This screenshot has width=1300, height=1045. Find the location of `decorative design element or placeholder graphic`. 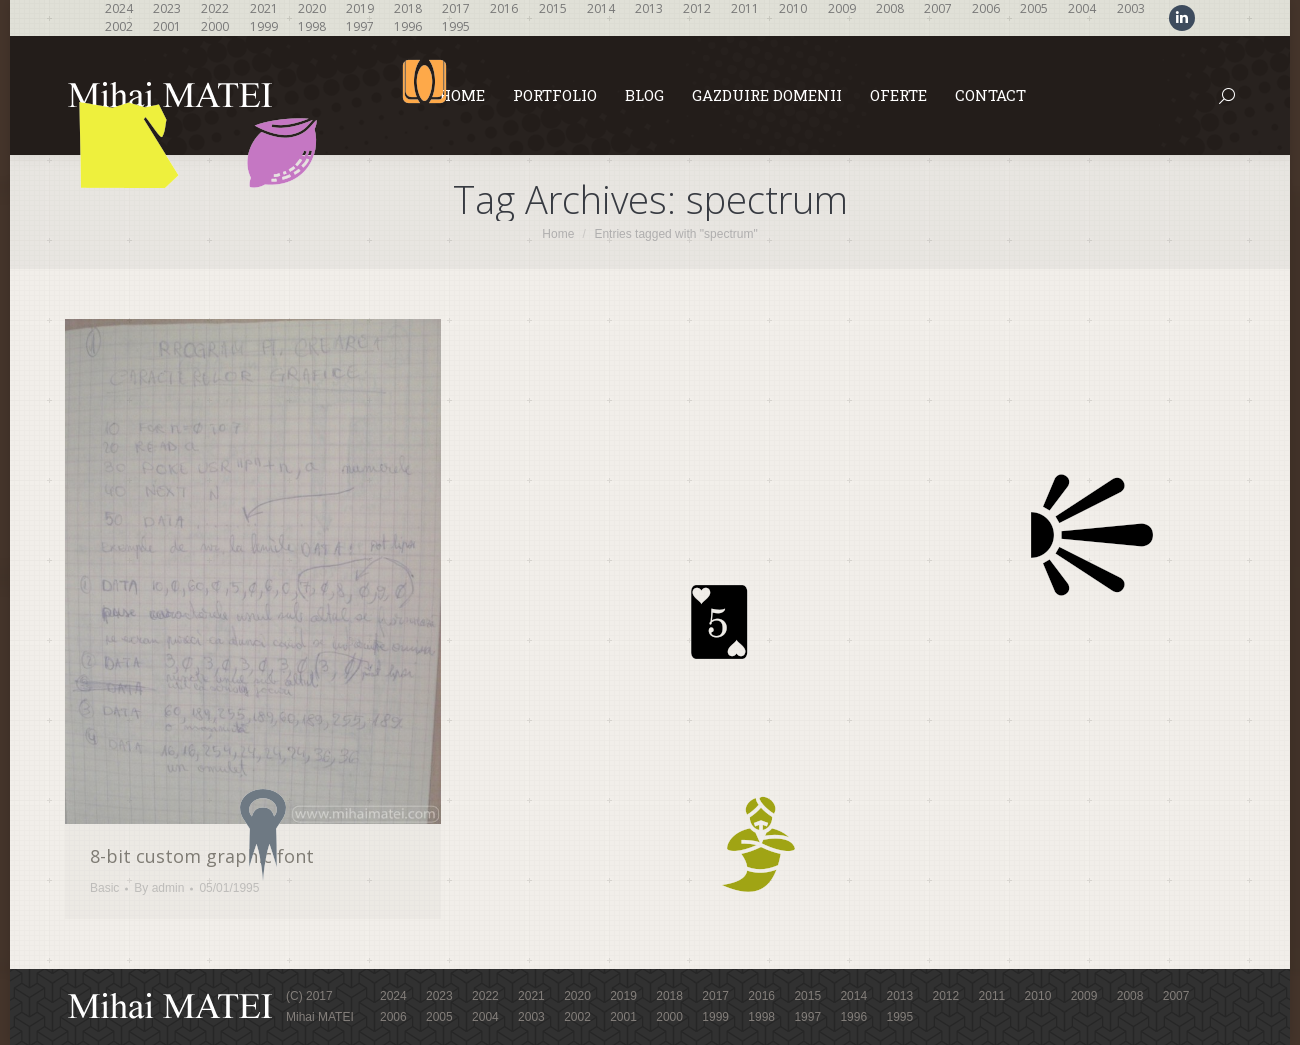

decorative design element or placeholder graphic is located at coordinates (424, 81).